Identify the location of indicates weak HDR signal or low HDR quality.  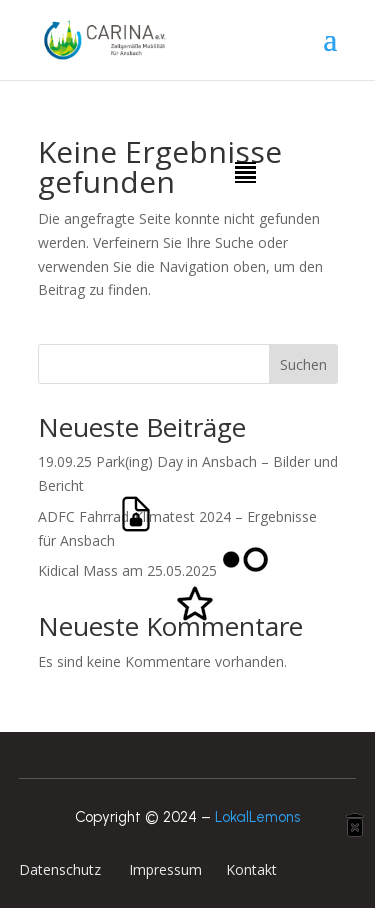
(245, 559).